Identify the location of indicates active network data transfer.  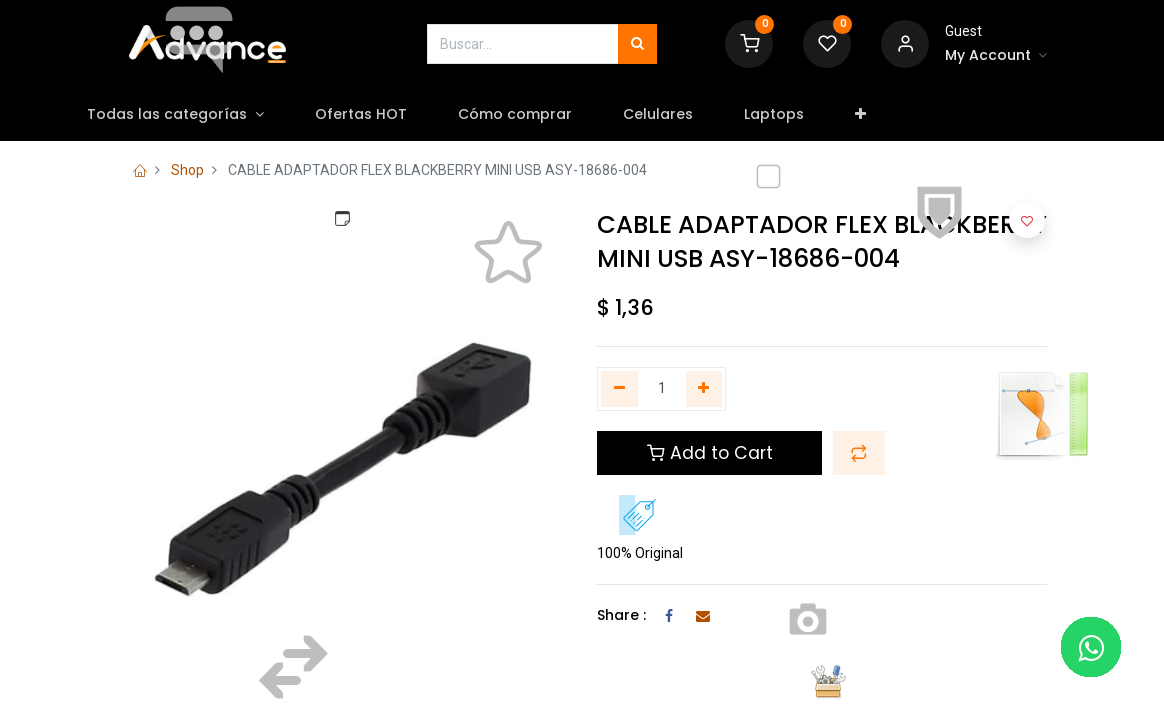
(292, 667).